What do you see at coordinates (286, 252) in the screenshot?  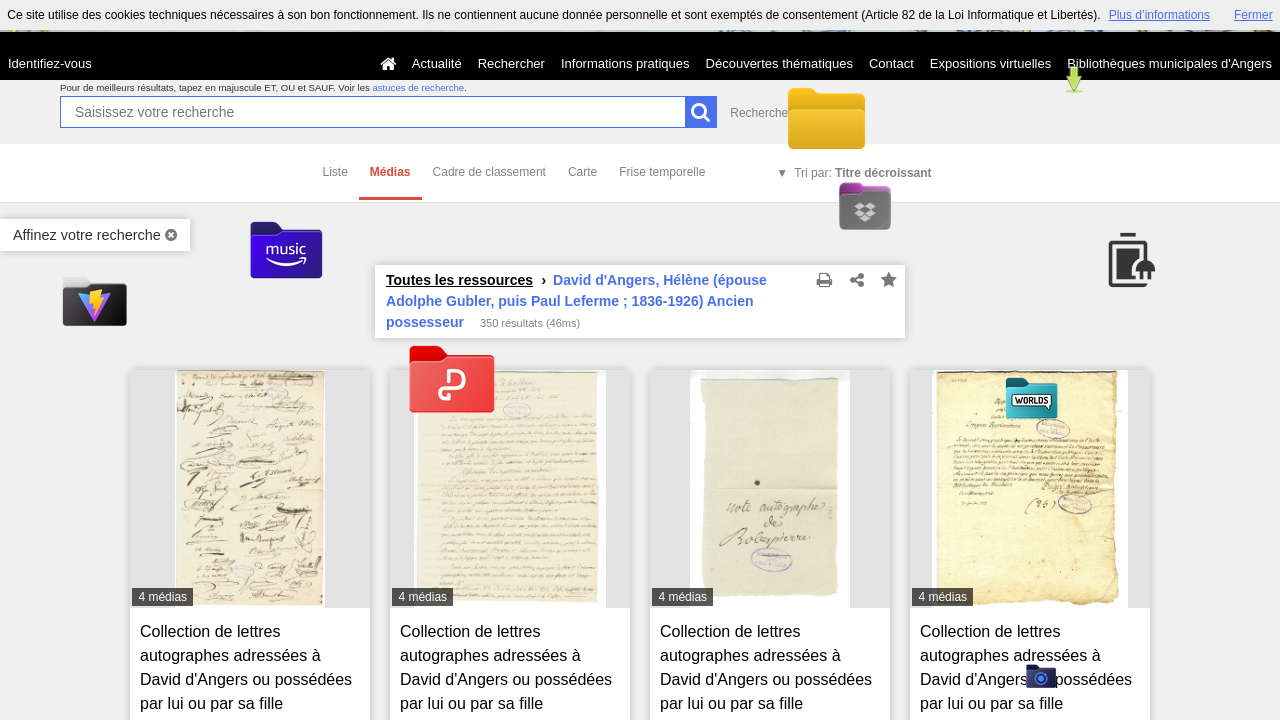 I see `open folder containing amazon music files` at bounding box center [286, 252].